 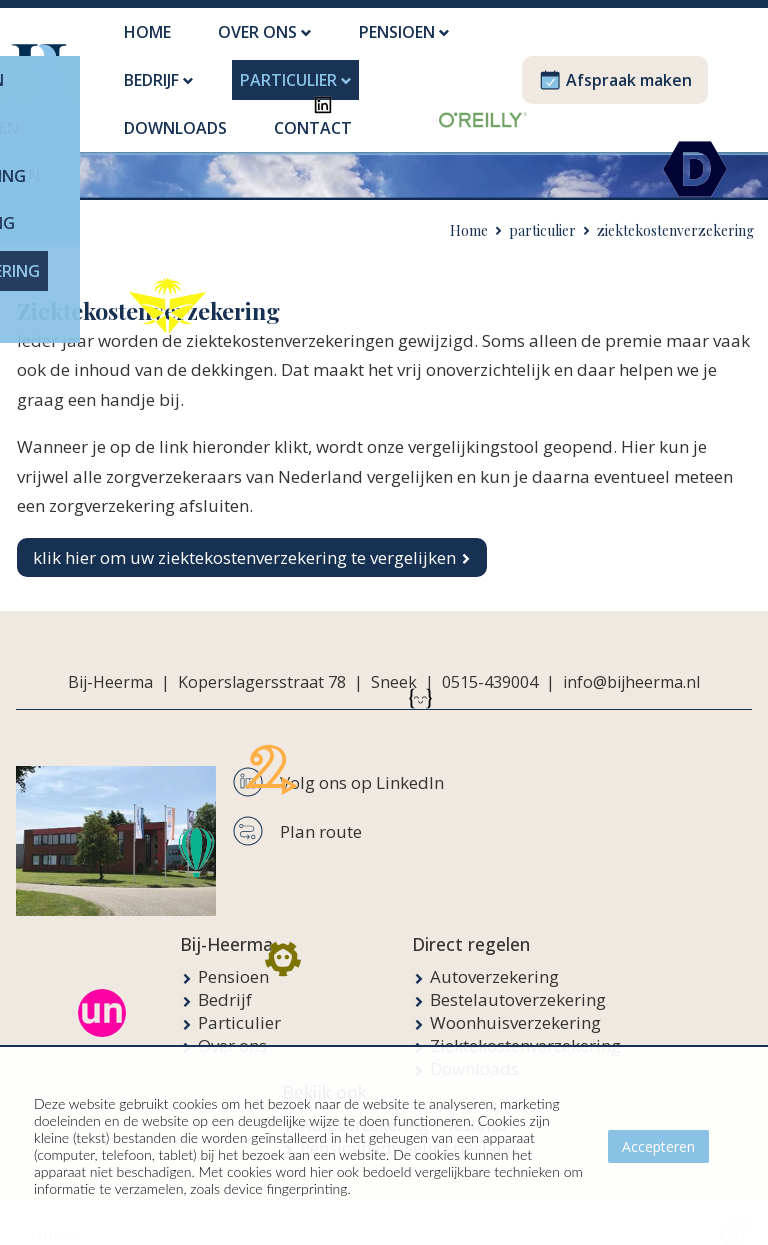 I want to click on draft2digital publishing platform logo, so click(x=271, y=770).